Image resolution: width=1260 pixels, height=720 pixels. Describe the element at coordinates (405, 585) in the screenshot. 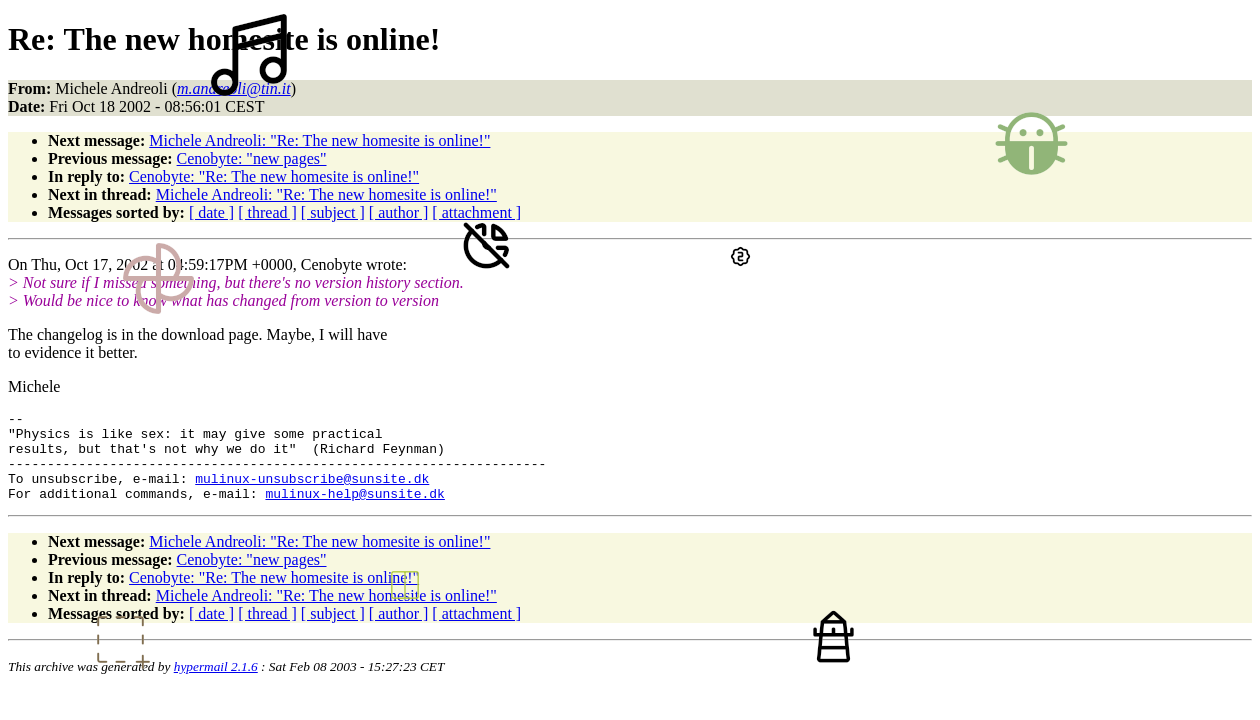

I see `split view horizontally` at that location.